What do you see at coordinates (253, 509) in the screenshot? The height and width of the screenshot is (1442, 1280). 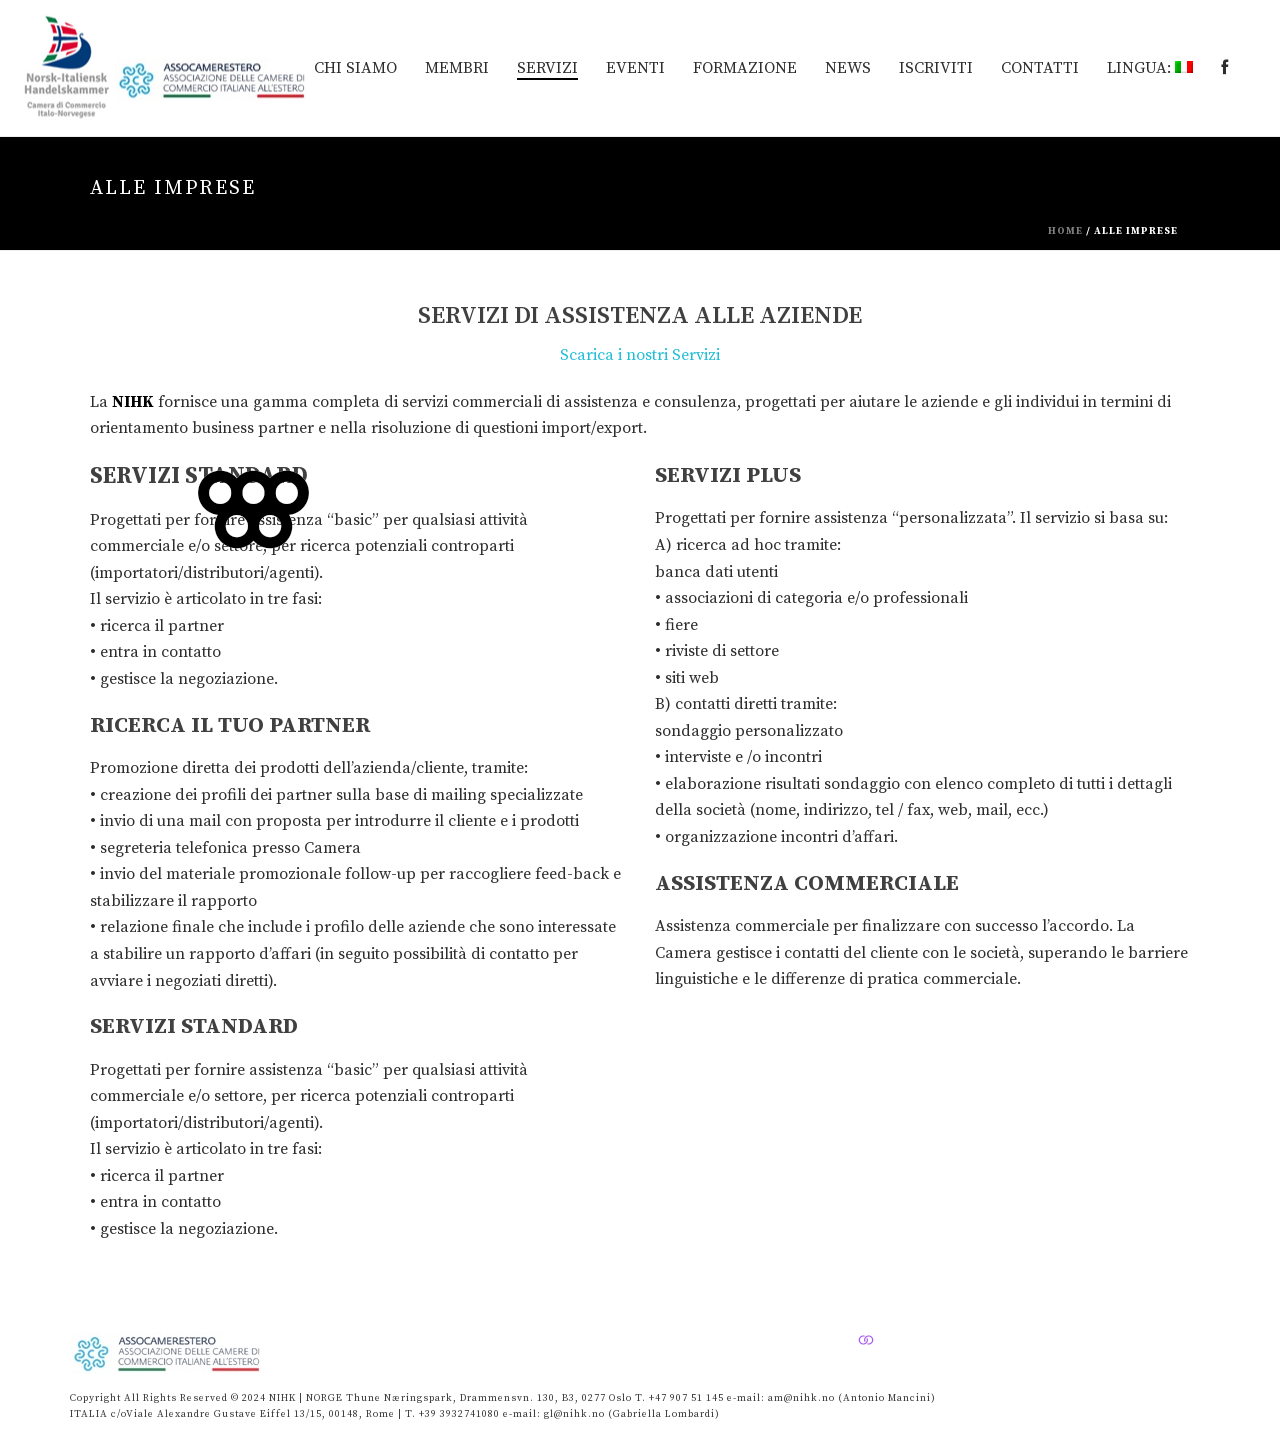 I see `view olympics-related content or events` at bounding box center [253, 509].